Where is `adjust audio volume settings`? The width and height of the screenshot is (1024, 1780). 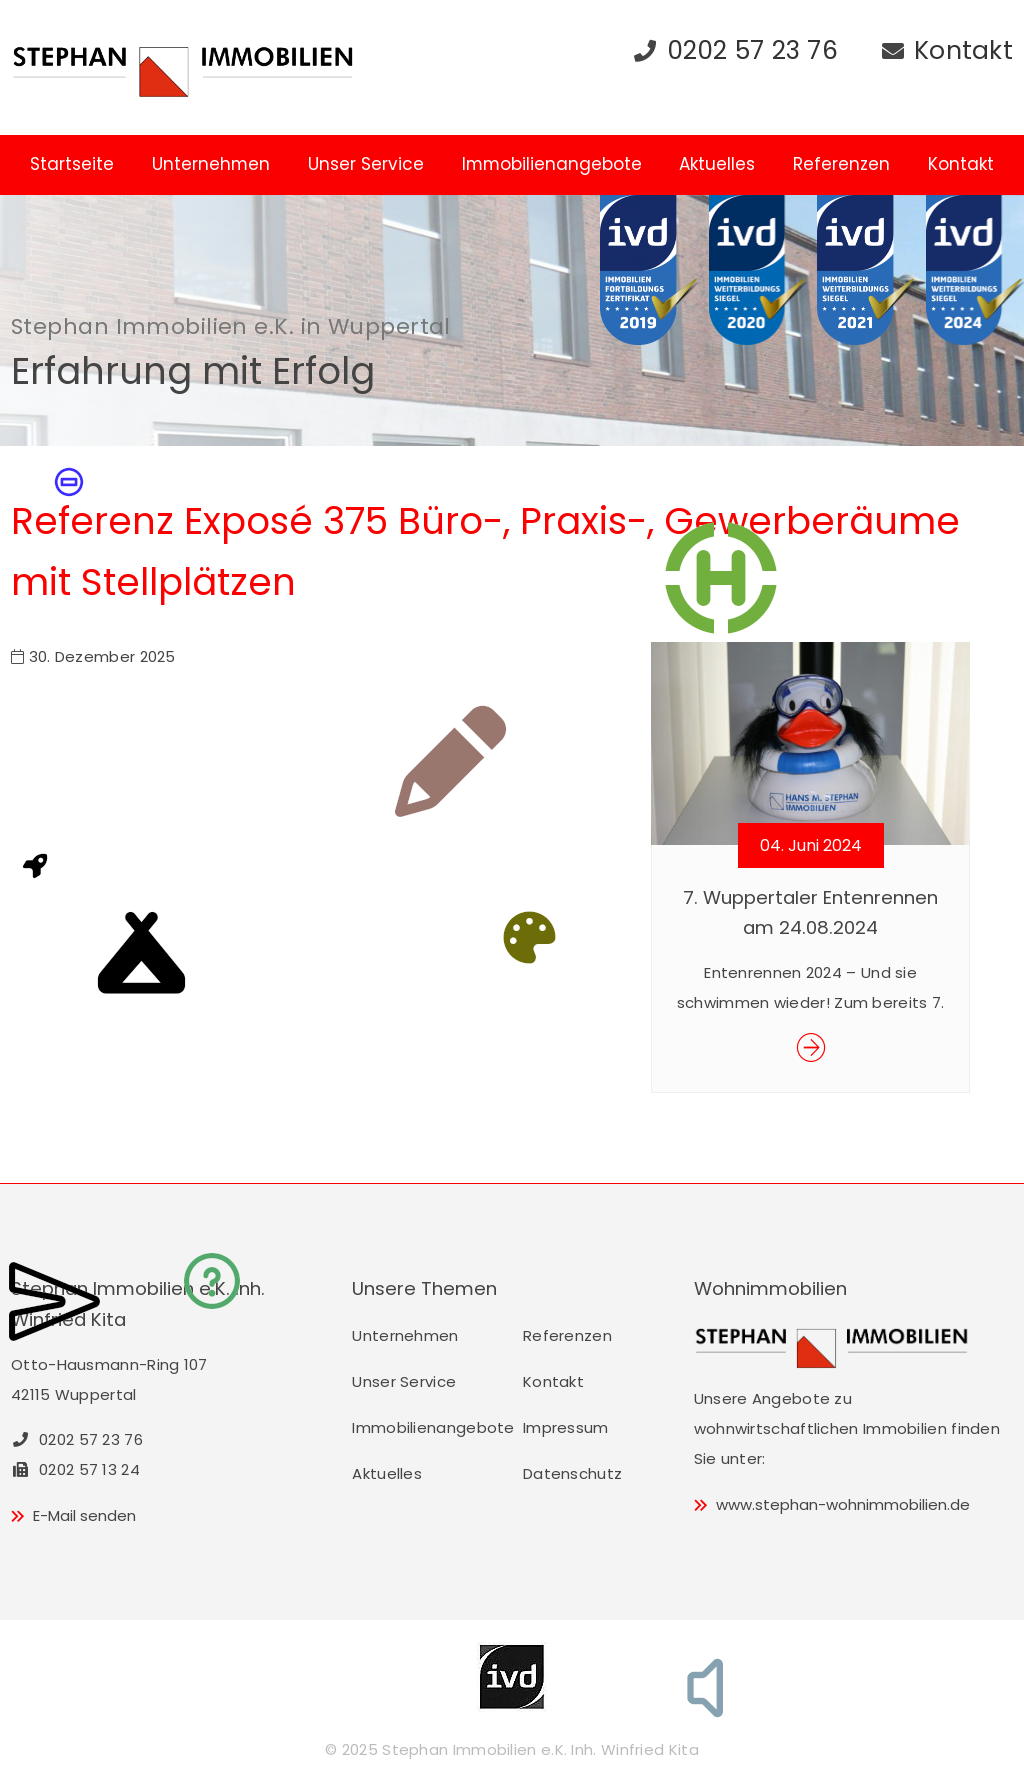
adjust audio volume settings is located at coordinates (723, 1688).